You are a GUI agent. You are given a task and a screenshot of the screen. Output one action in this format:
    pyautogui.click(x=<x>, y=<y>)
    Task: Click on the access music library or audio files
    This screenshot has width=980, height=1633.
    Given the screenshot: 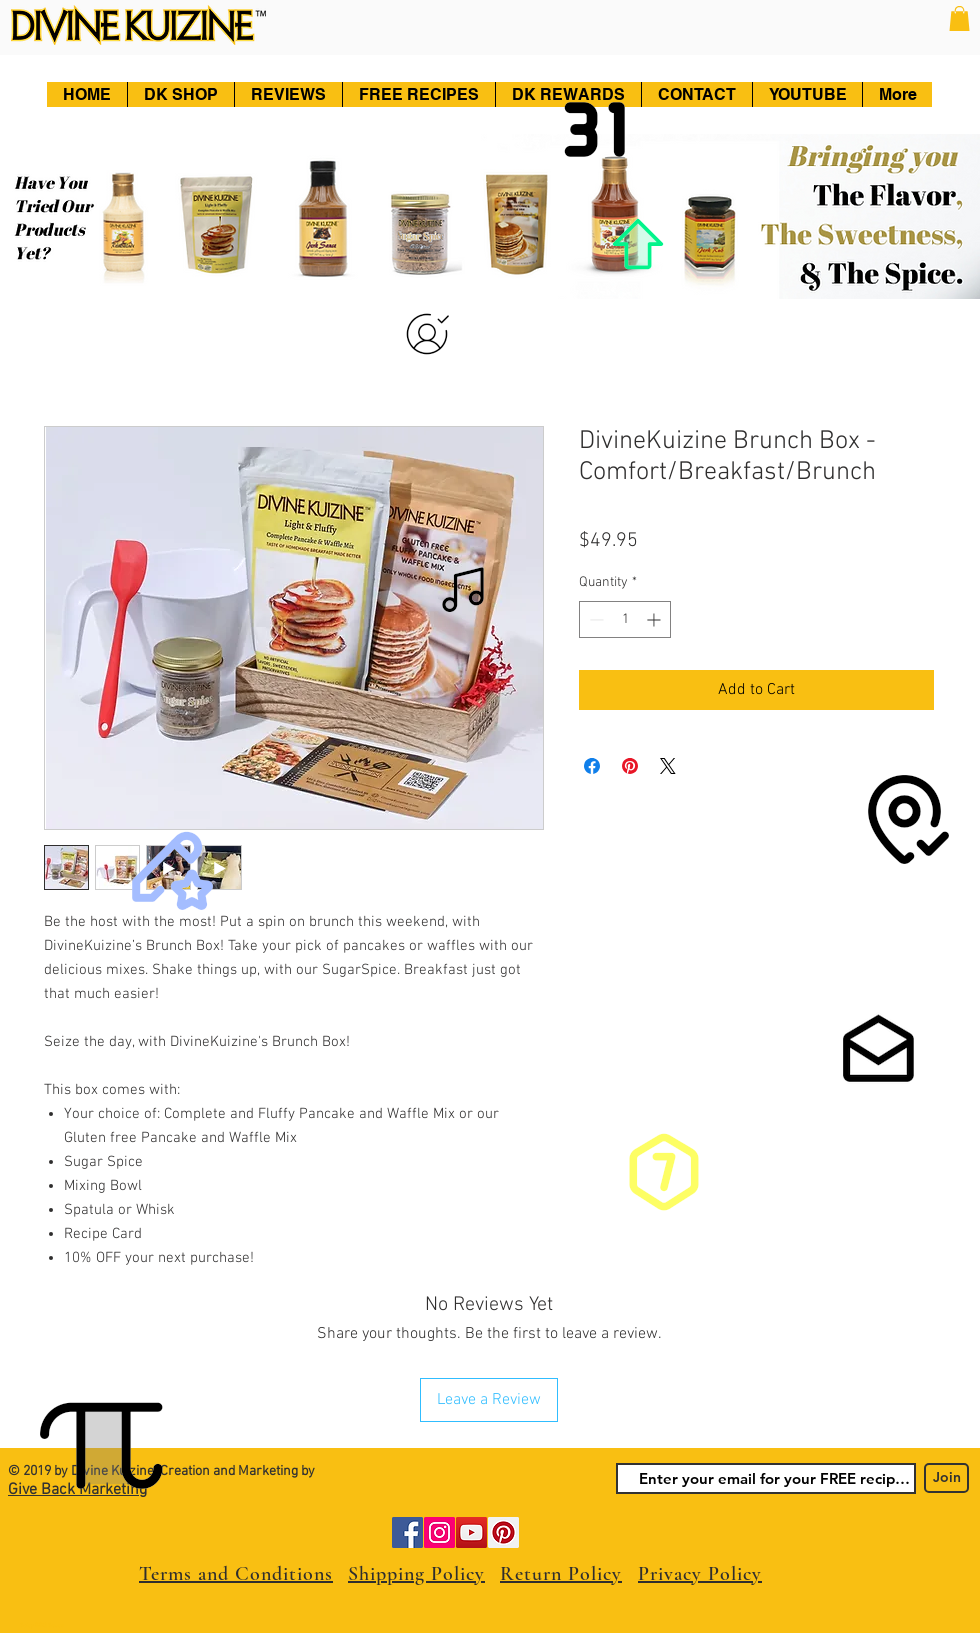 What is the action you would take?
    pyautogui.click(x=465, y=590)
    